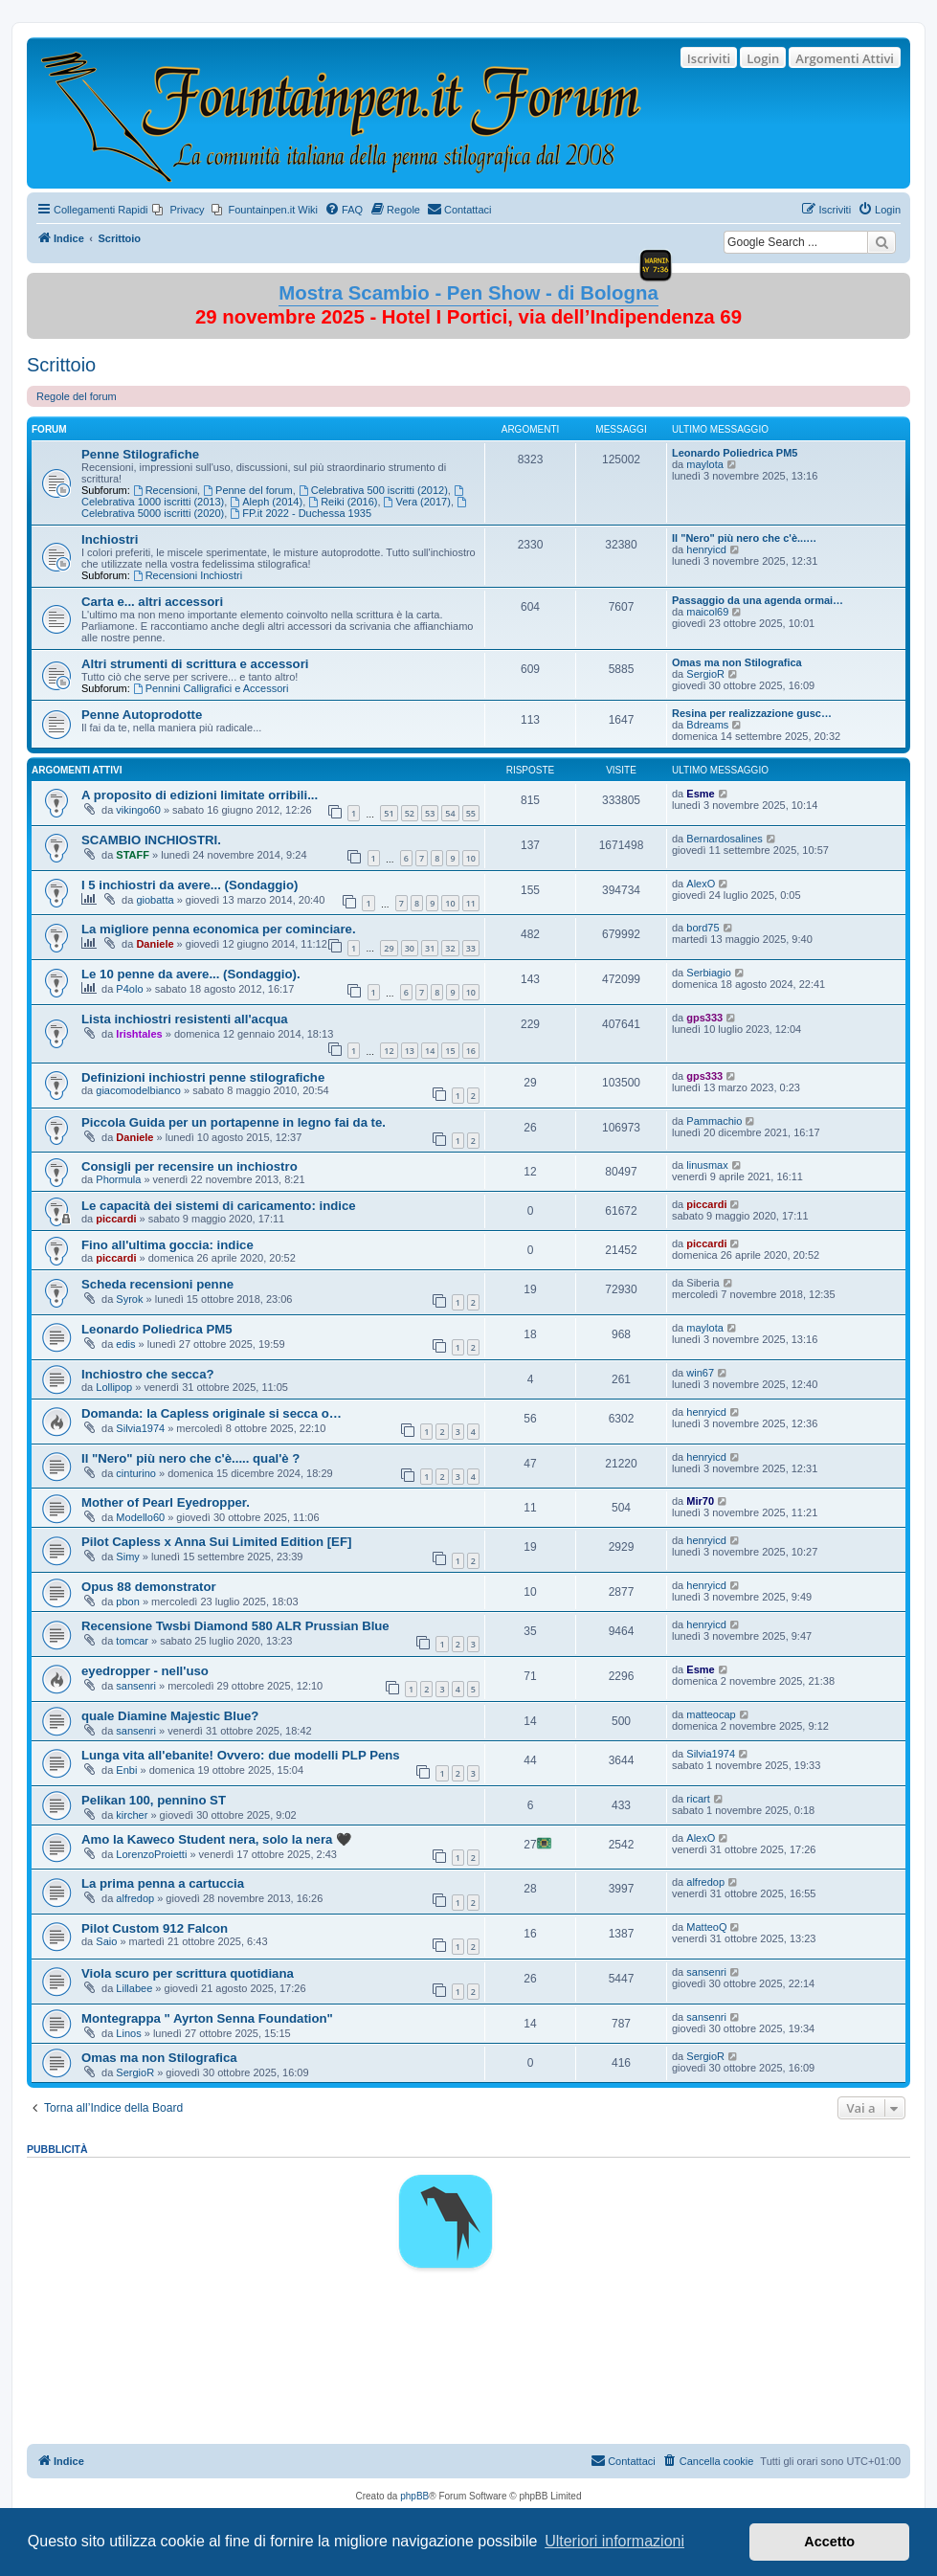 The height and width of the screenshot is (2576, 937). Describe the element at coordinates (544, 1843) in the screenshot. I see `open jockey hardware diagnostics app` at that location.